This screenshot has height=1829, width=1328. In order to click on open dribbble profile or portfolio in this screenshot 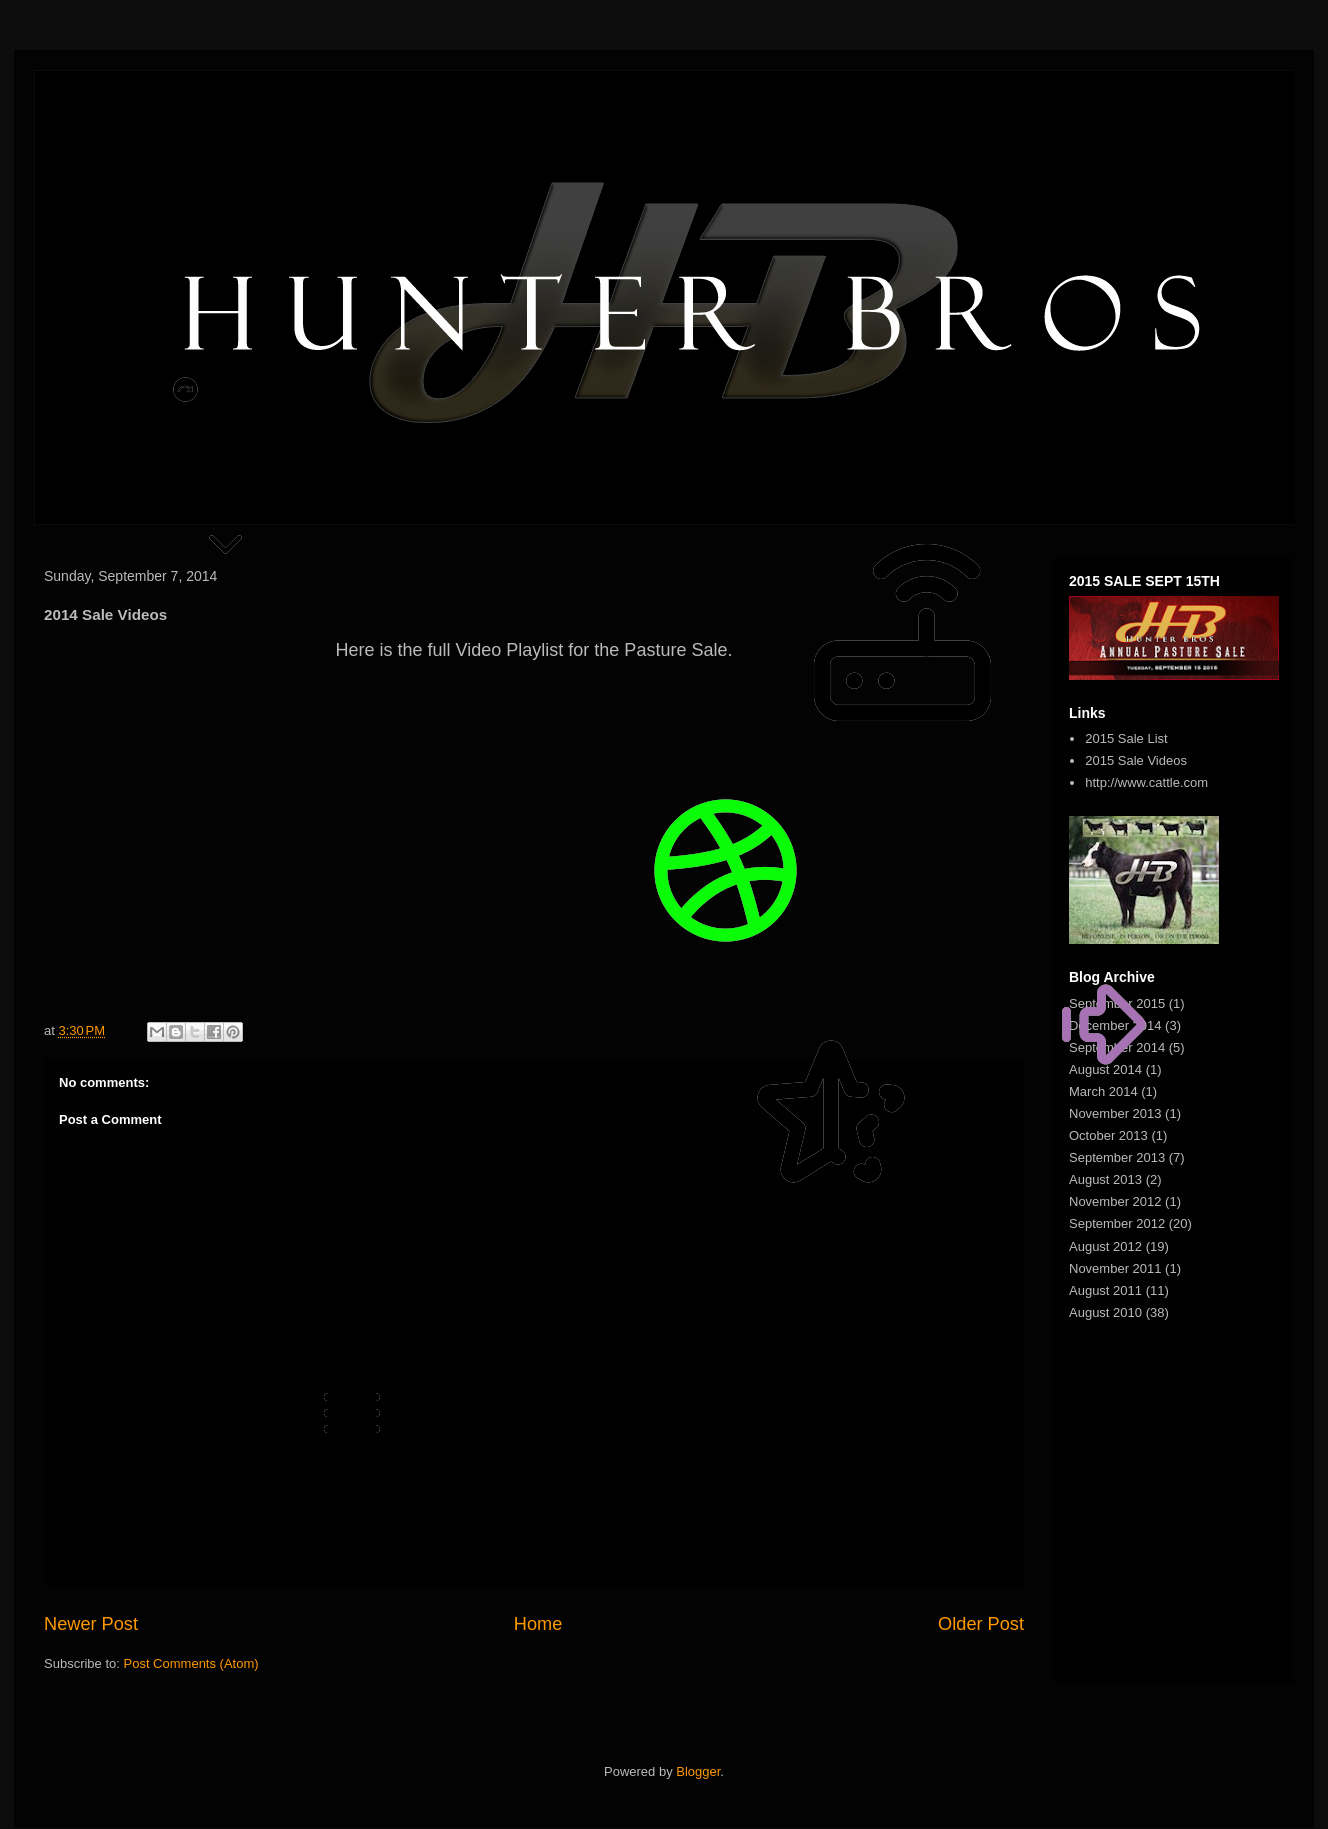, I will do `click(725, 870)`.